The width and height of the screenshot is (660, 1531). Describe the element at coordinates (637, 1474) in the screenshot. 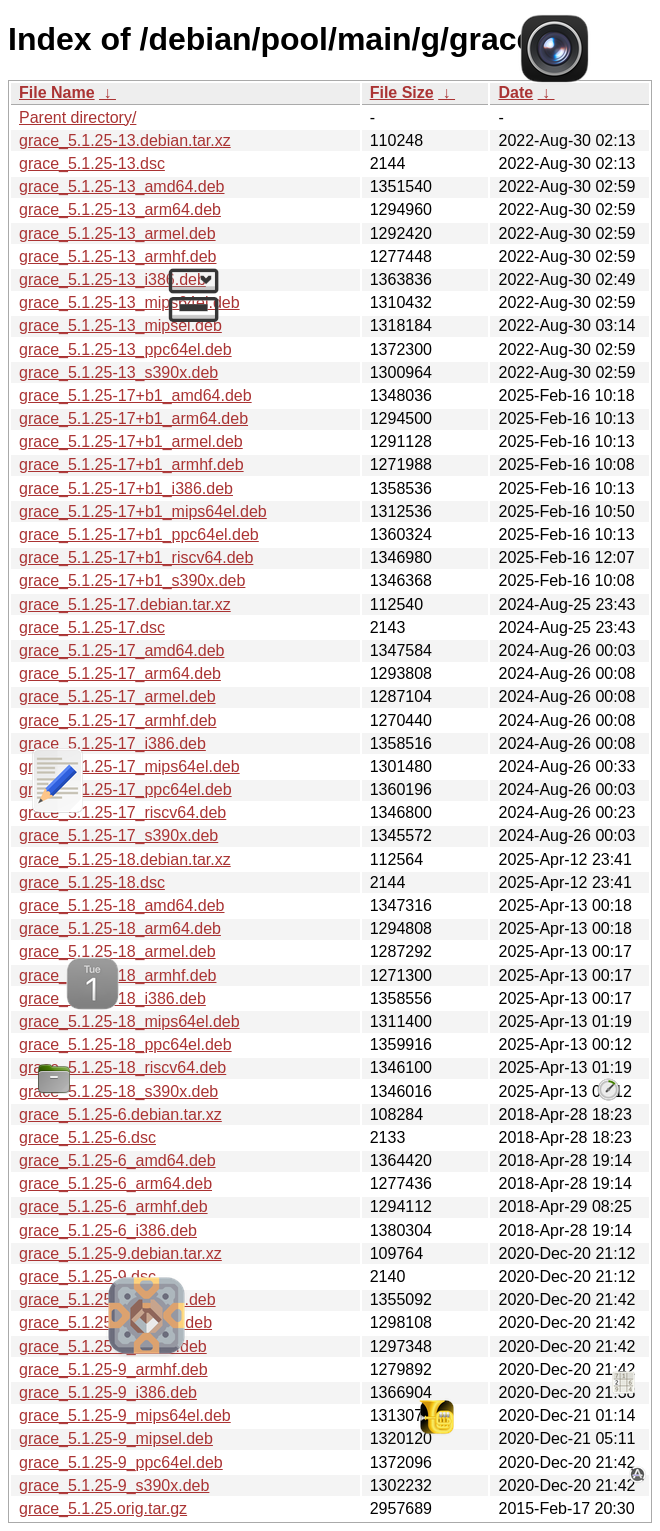

I see `open software updater to check for system updates` at that location.